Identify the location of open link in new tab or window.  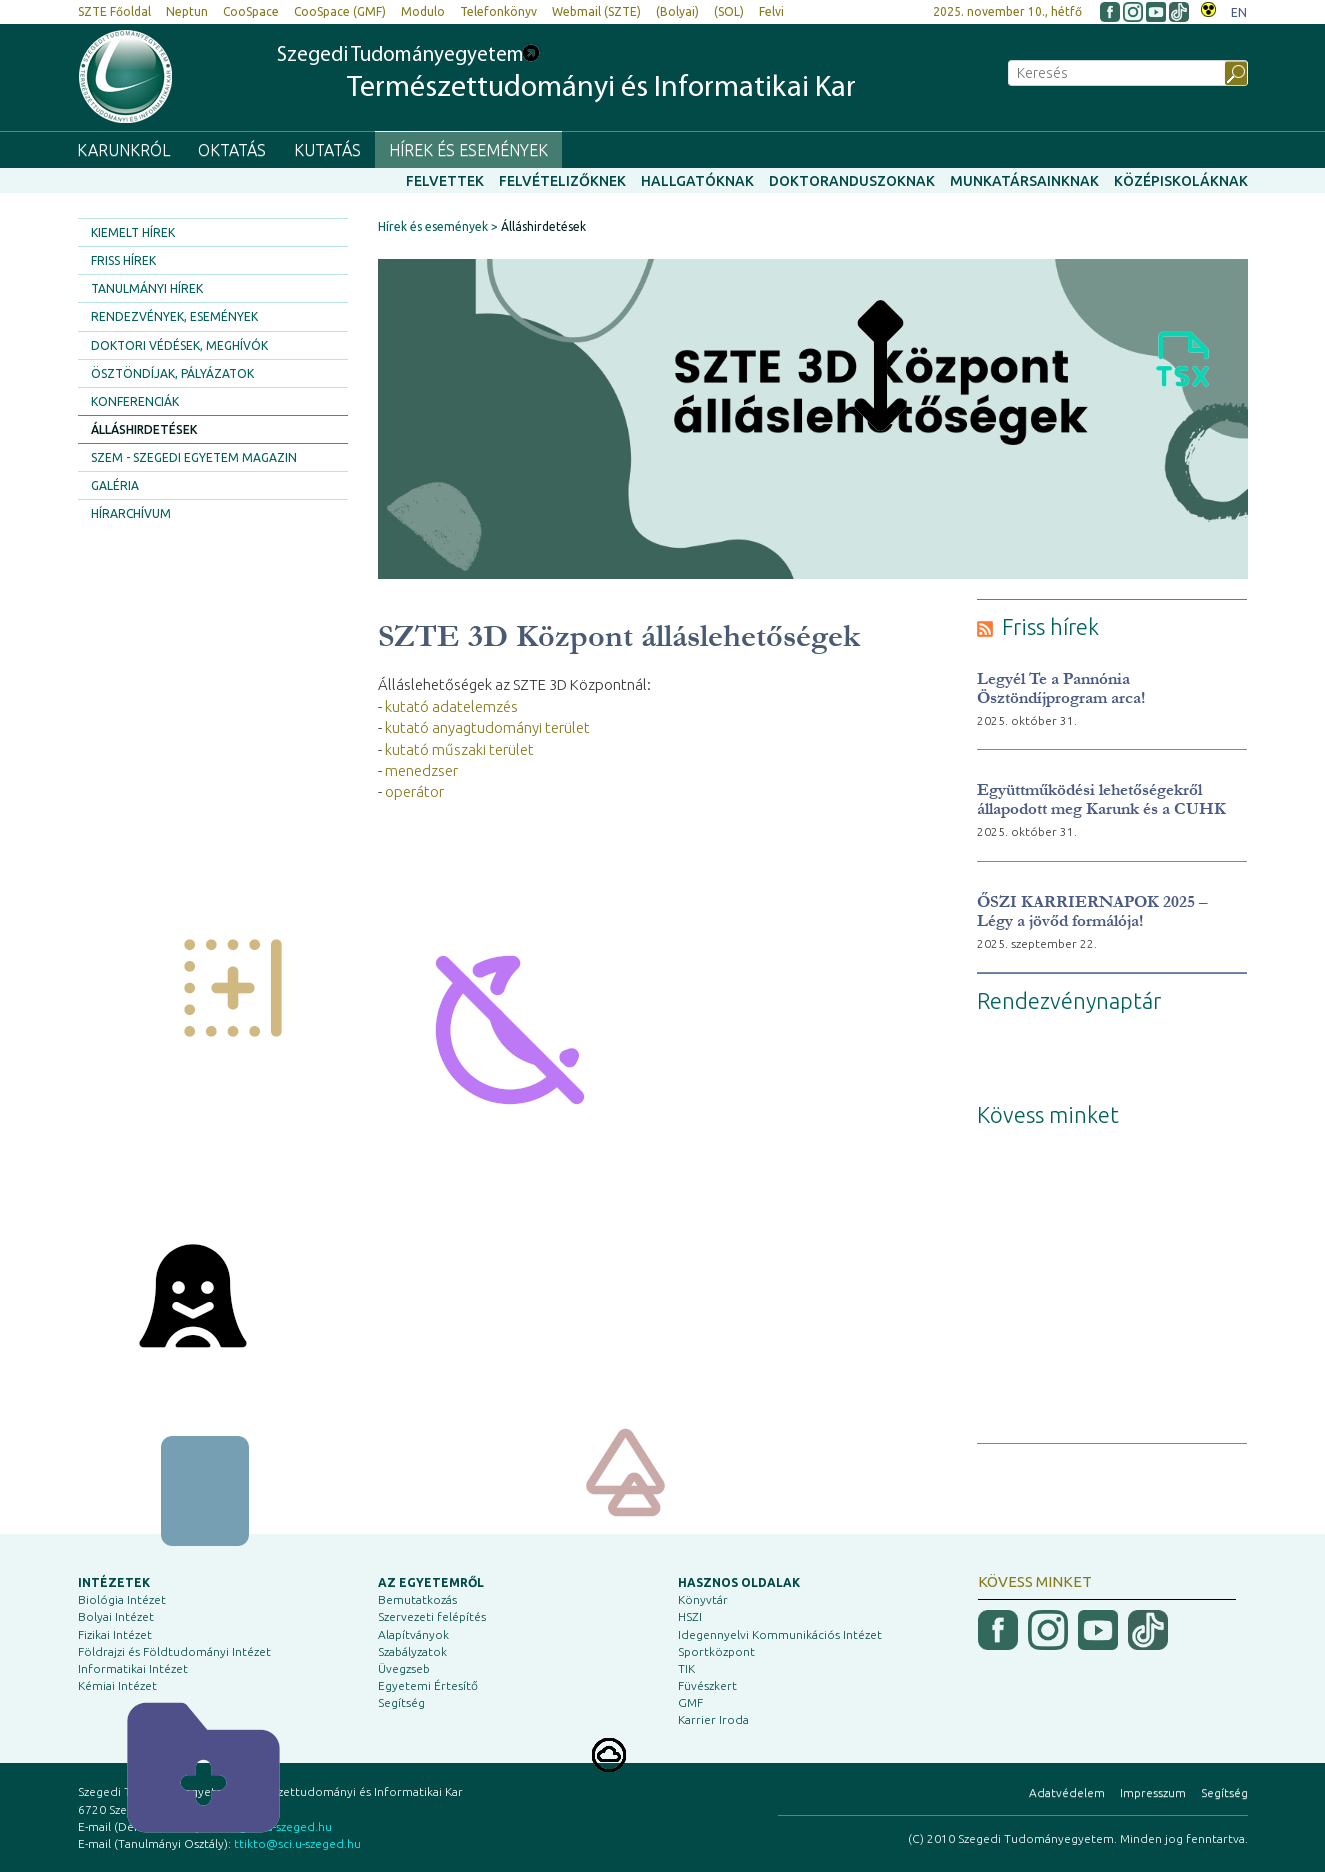
(531, 53).